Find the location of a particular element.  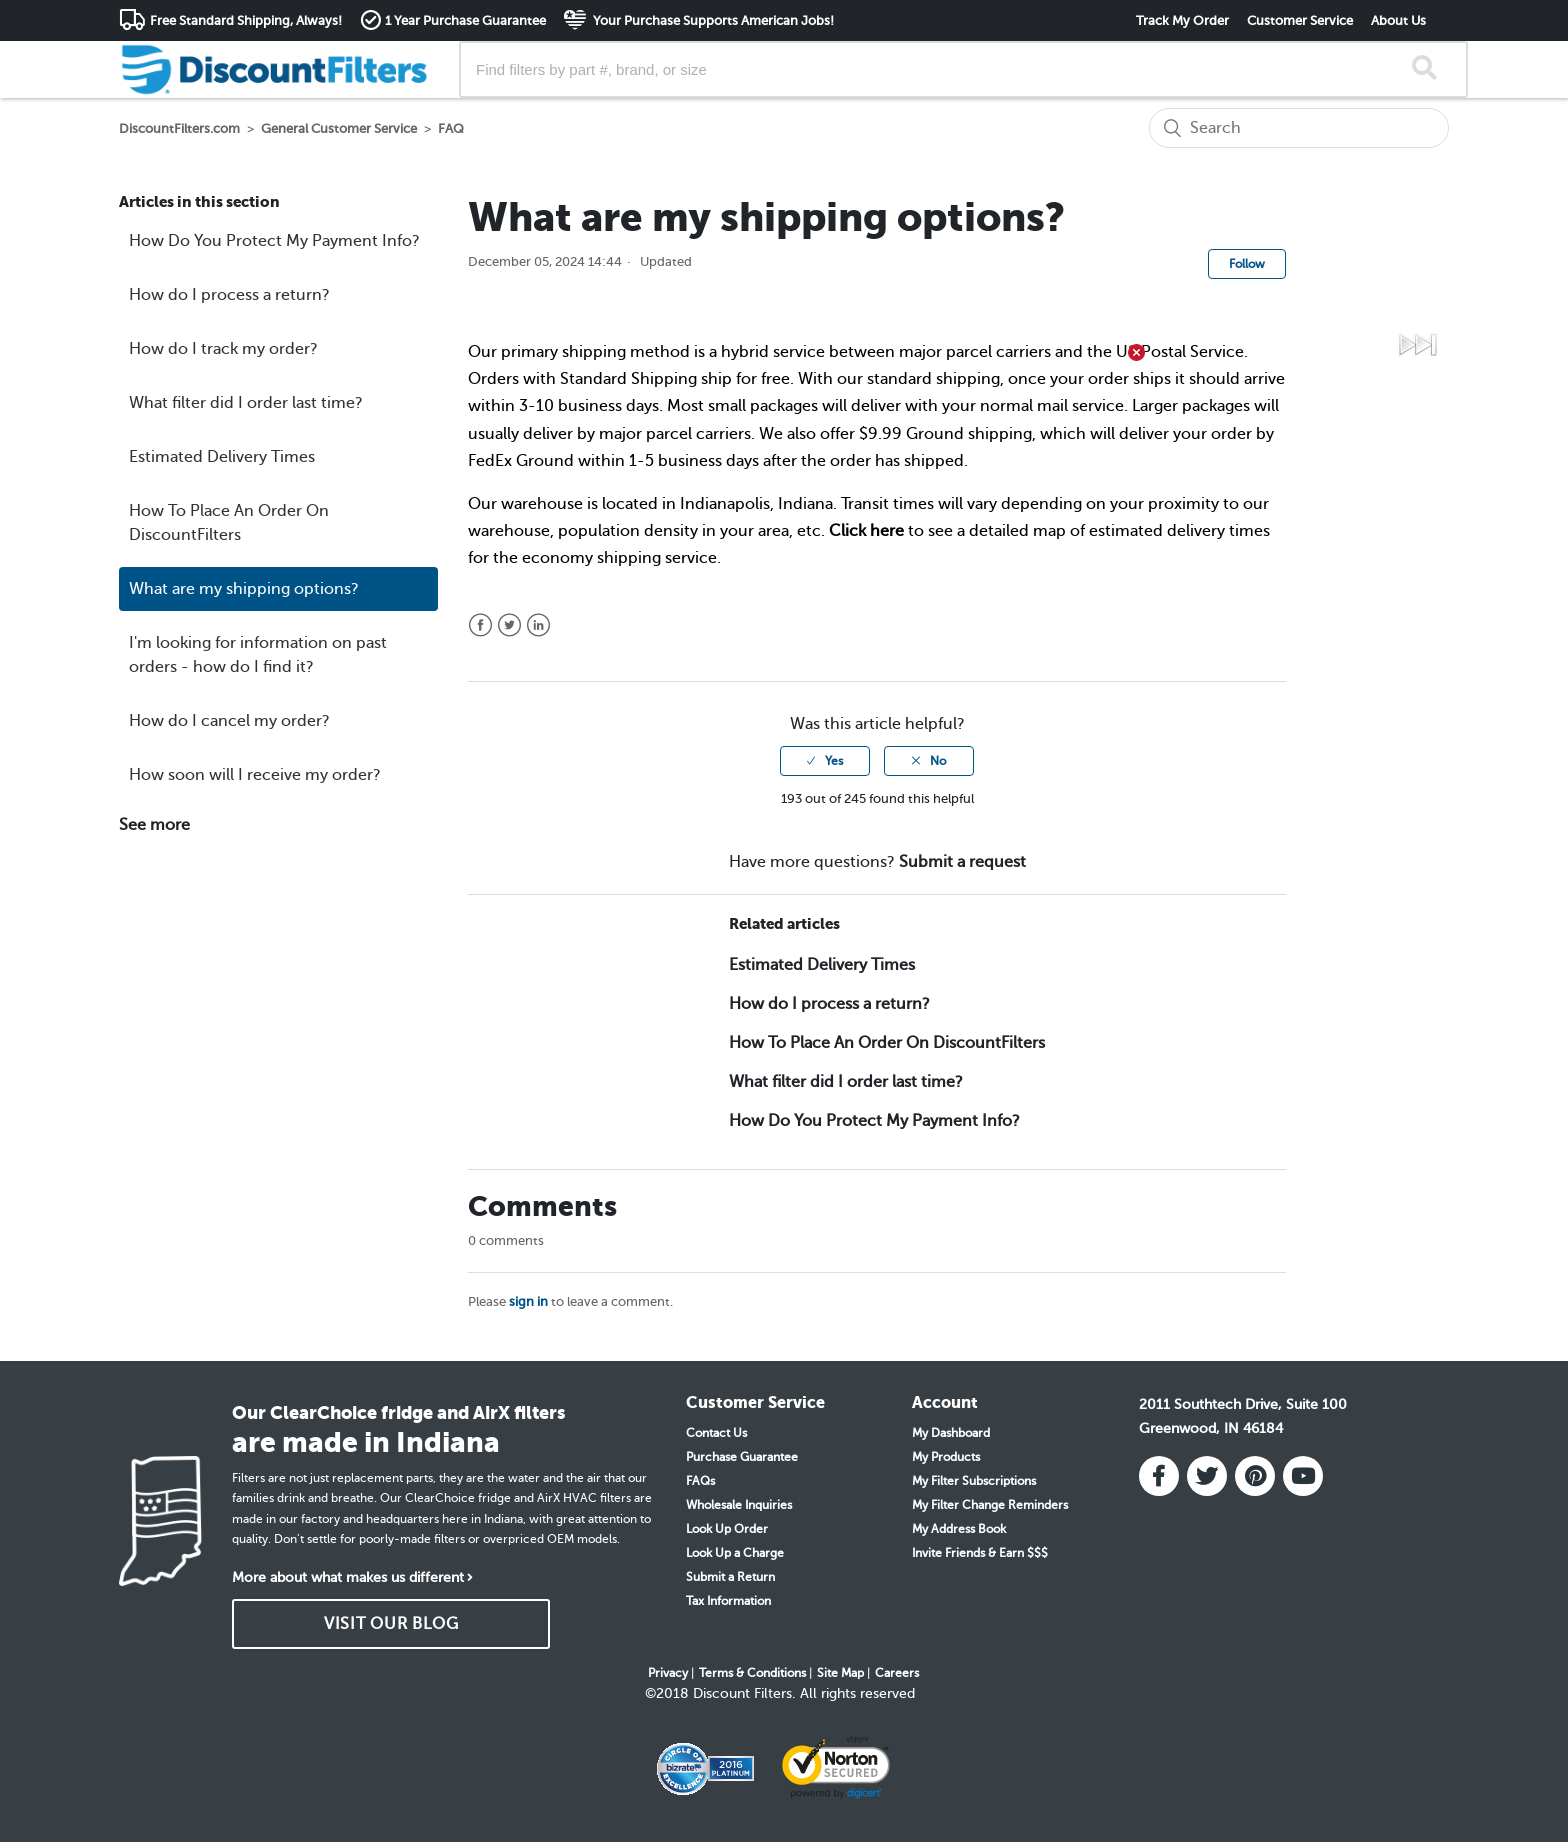

skip to the next track or media item is located at coordinates (1418, 345).